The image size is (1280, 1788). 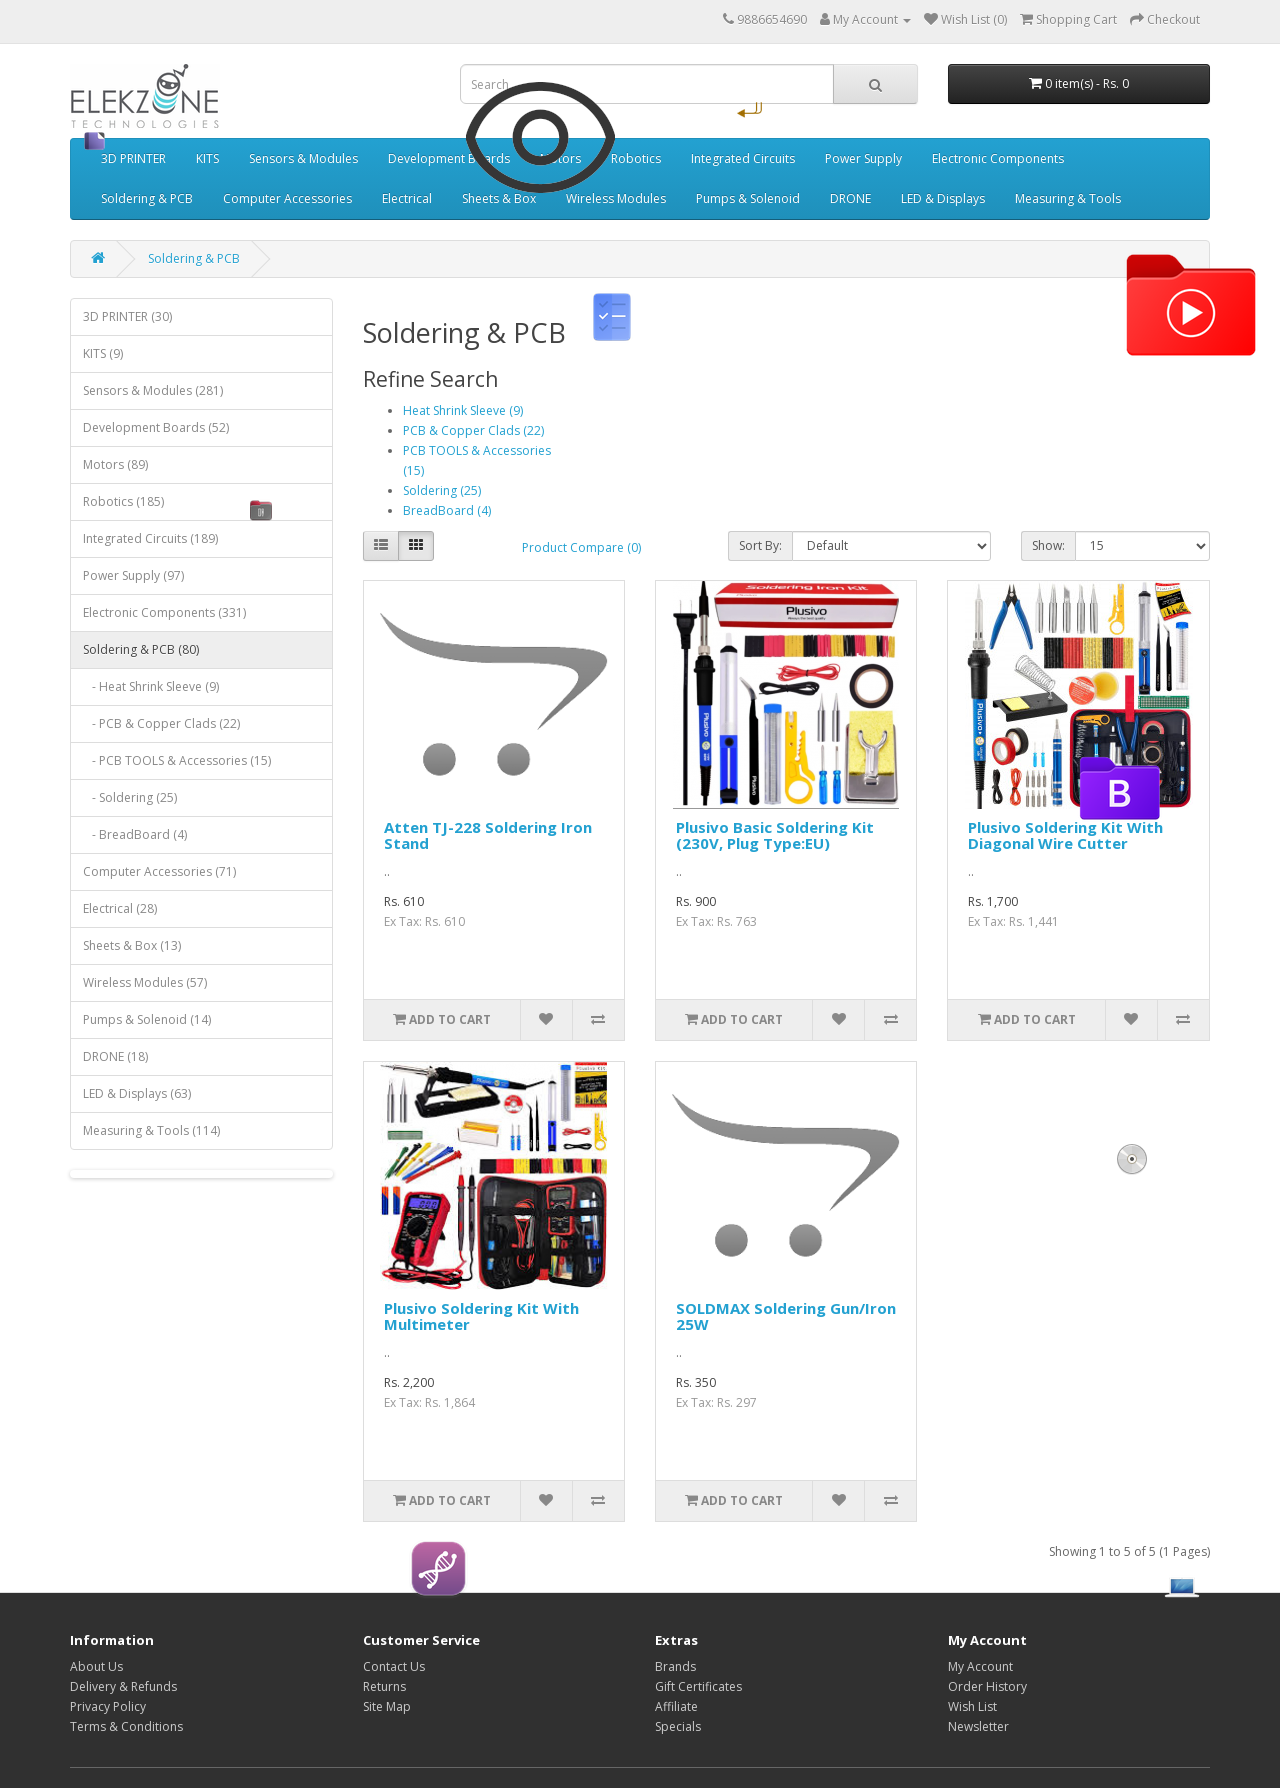 What do you see at coordinates (1182, 1586) in the screenshot?
I see `indicates this mac device in system preferences` at bounding box center [1182, 1586].